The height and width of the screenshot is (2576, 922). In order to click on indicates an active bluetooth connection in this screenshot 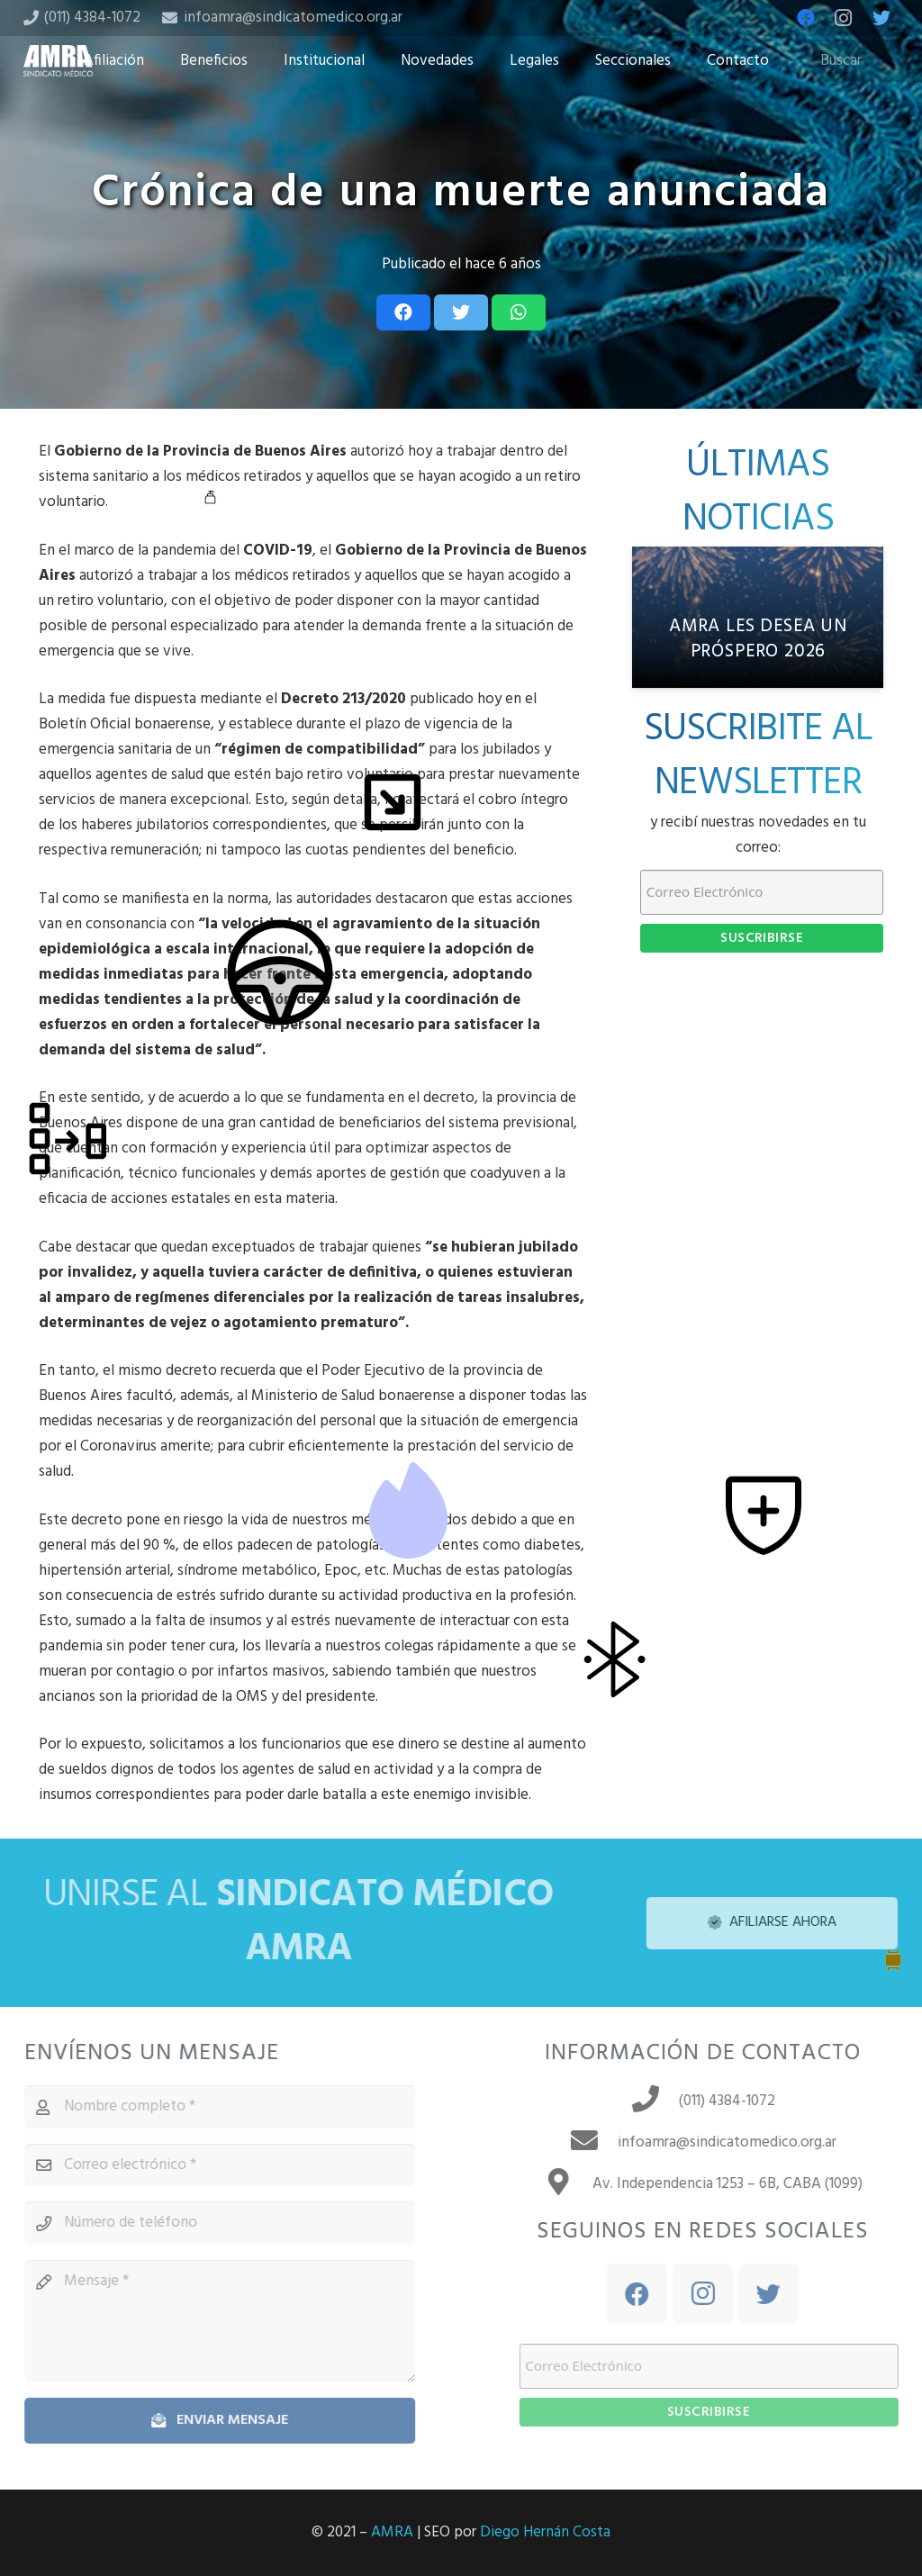, I will do `click(613, 1659)`.